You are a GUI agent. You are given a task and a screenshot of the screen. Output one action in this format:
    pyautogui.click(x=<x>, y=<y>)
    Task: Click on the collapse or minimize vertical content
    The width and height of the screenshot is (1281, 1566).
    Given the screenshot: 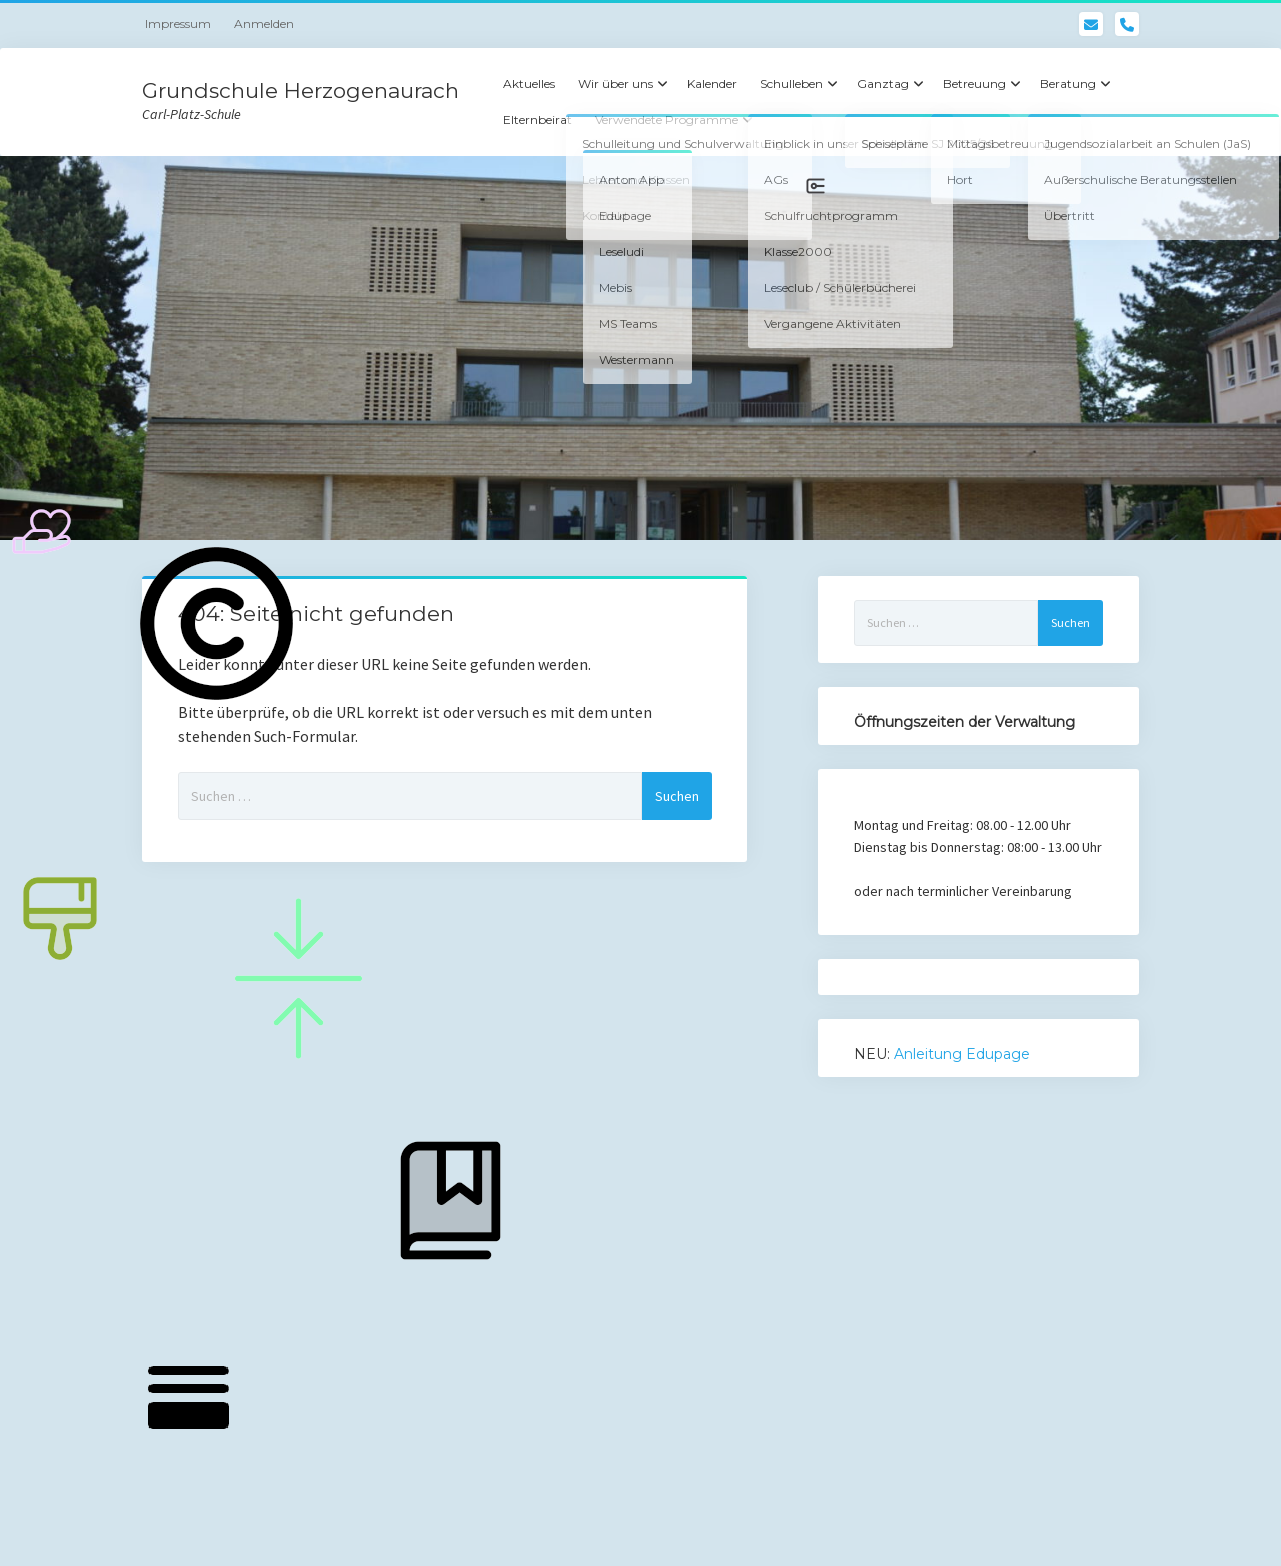 What is the action you would take?
    pyautogui.click(x=298, y=978)
    